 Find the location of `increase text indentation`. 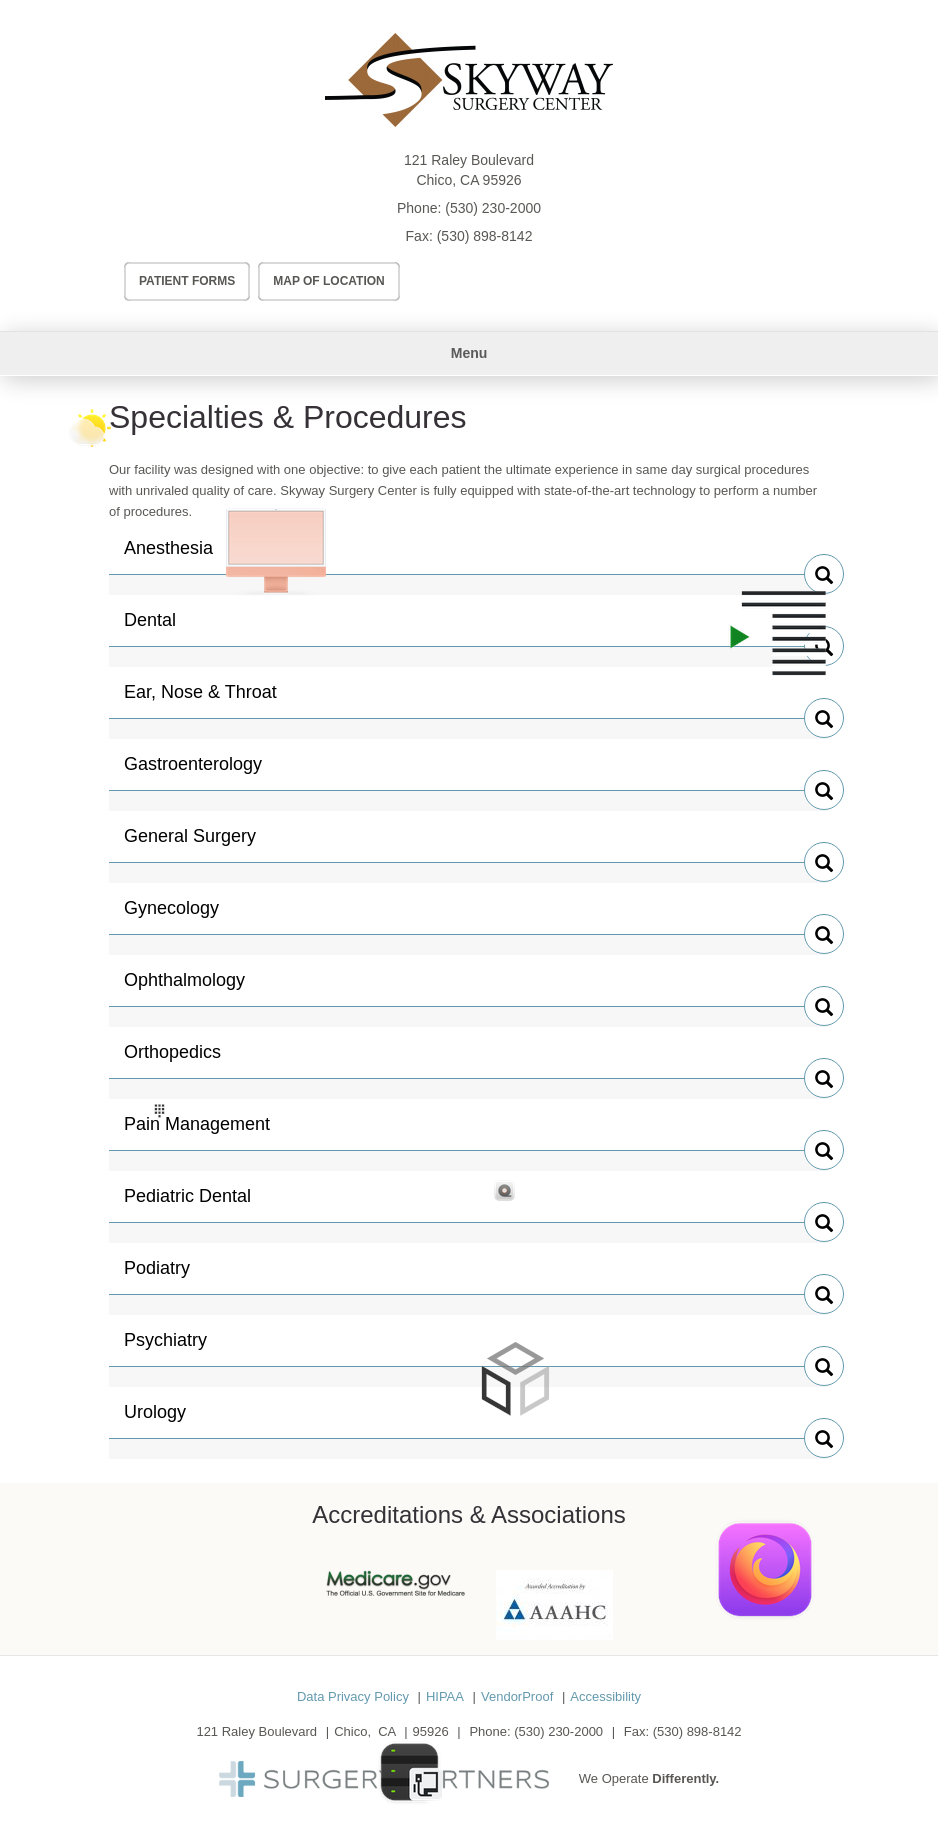

increase text indentation is located at coordinates (780, 635).